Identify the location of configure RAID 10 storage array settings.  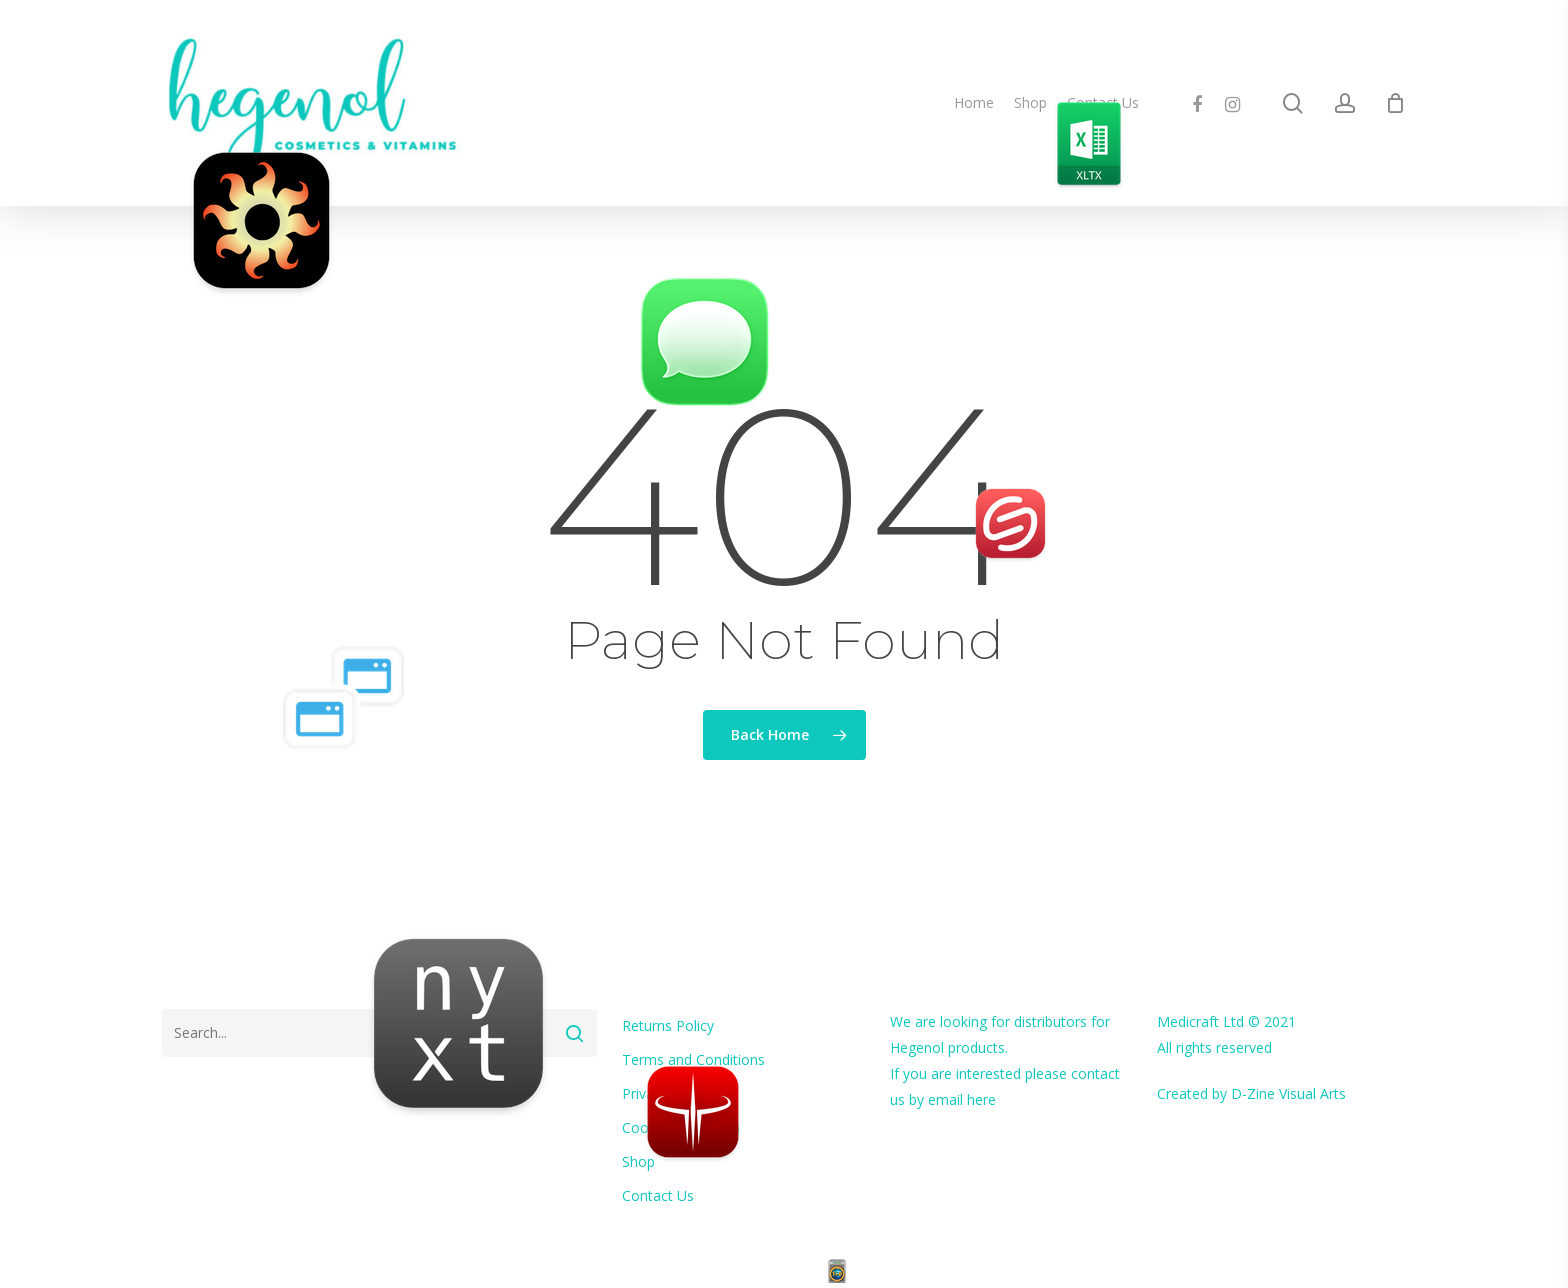
(837, 1271).